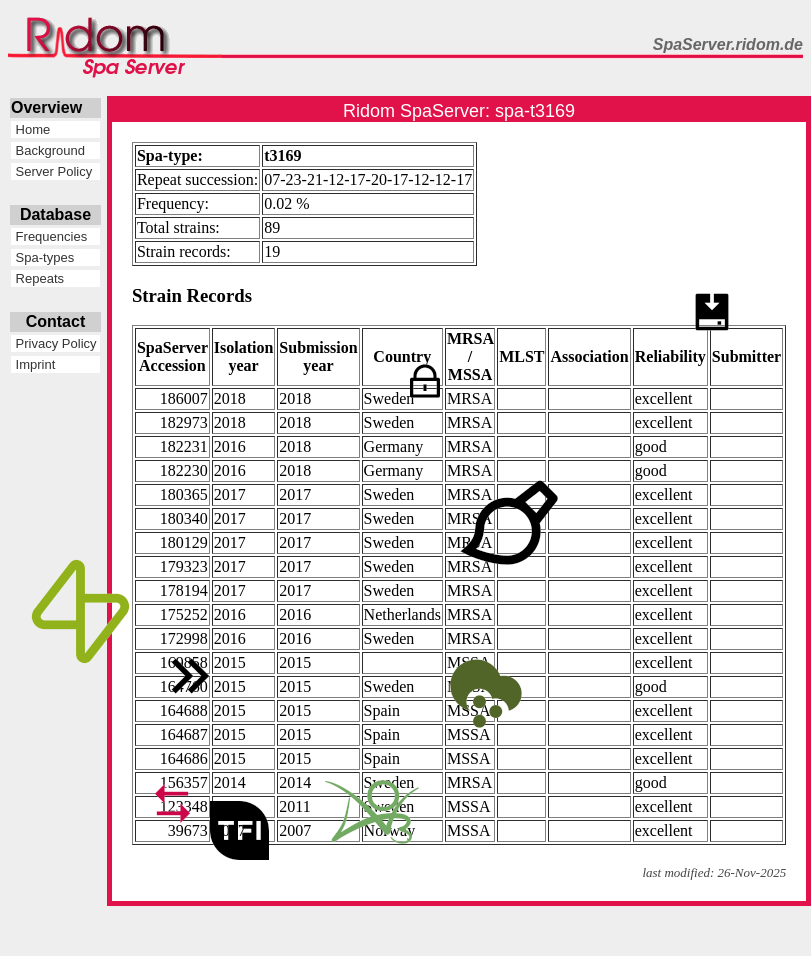  I want to click on install an app or software, so click(712, 312).